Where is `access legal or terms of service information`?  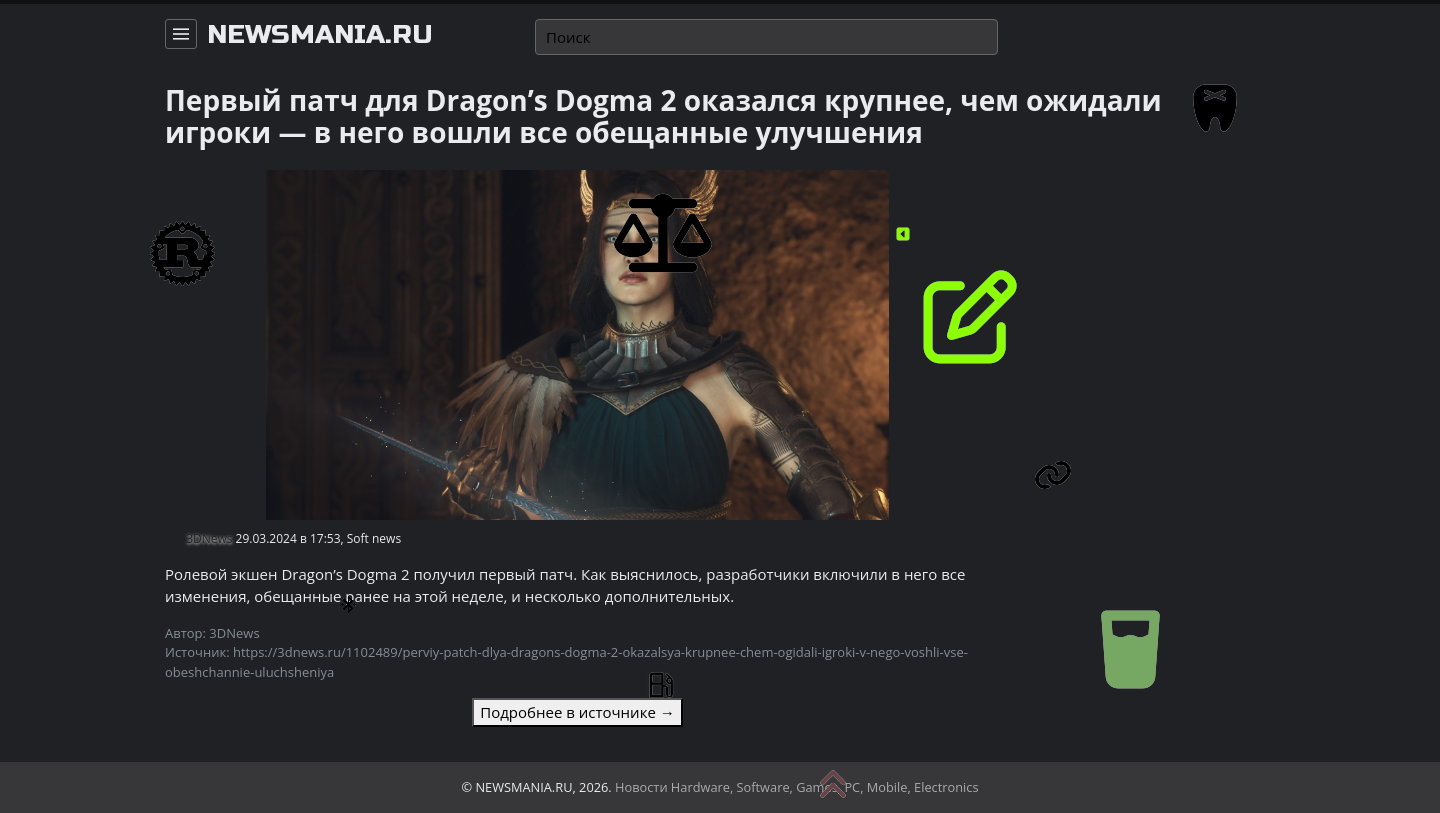
access legal or terms of service information is located at coordinates (663, 233).